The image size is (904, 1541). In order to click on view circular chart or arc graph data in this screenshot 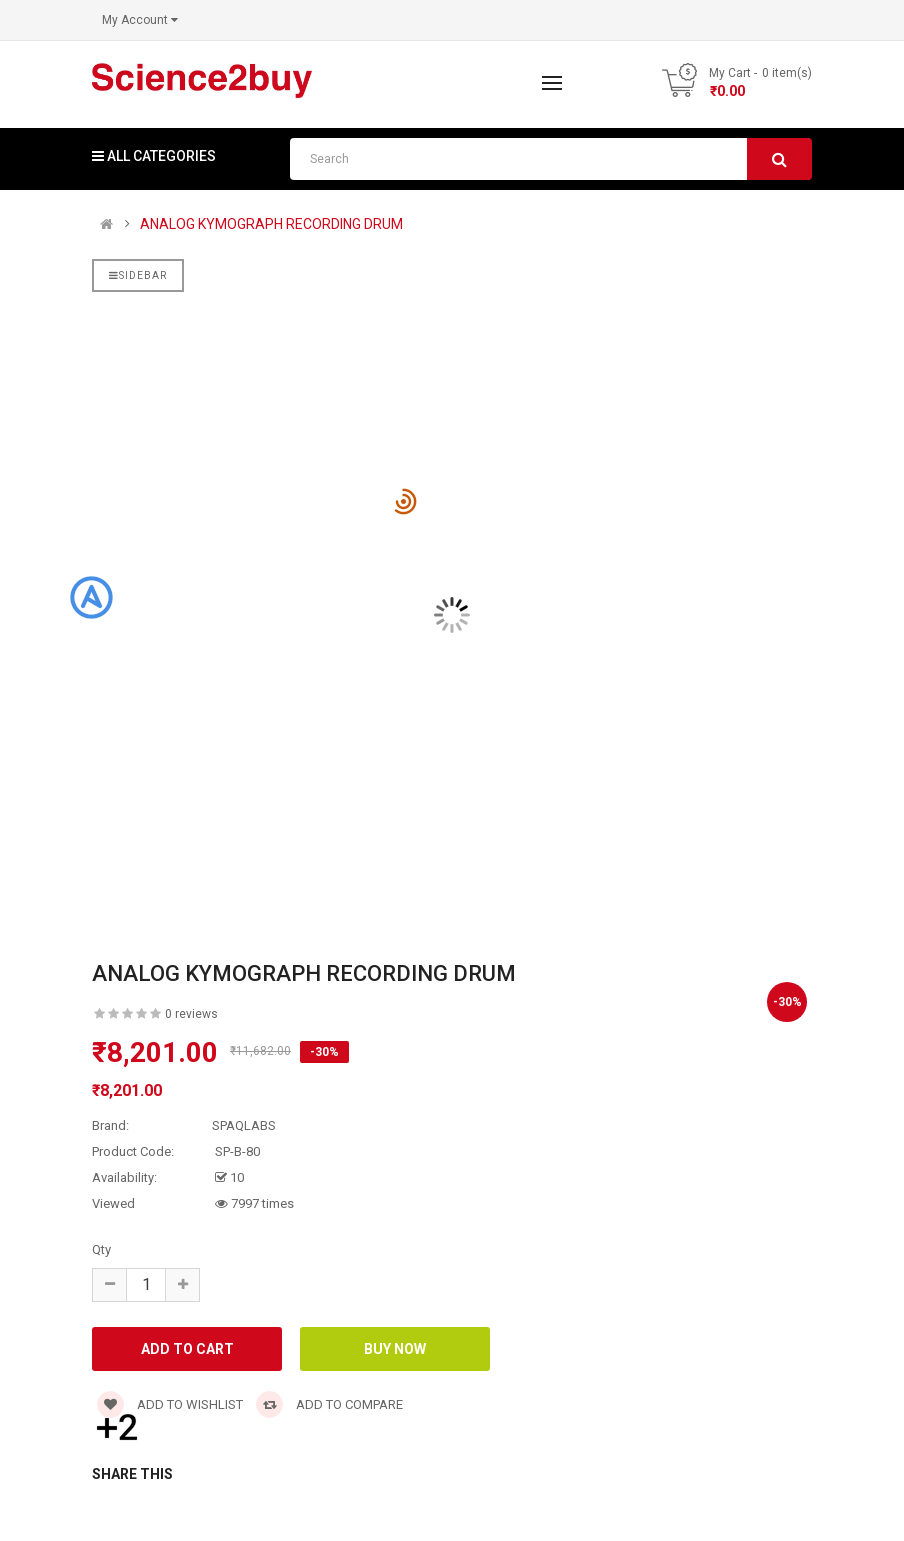, I will do `click(403, 501)`.